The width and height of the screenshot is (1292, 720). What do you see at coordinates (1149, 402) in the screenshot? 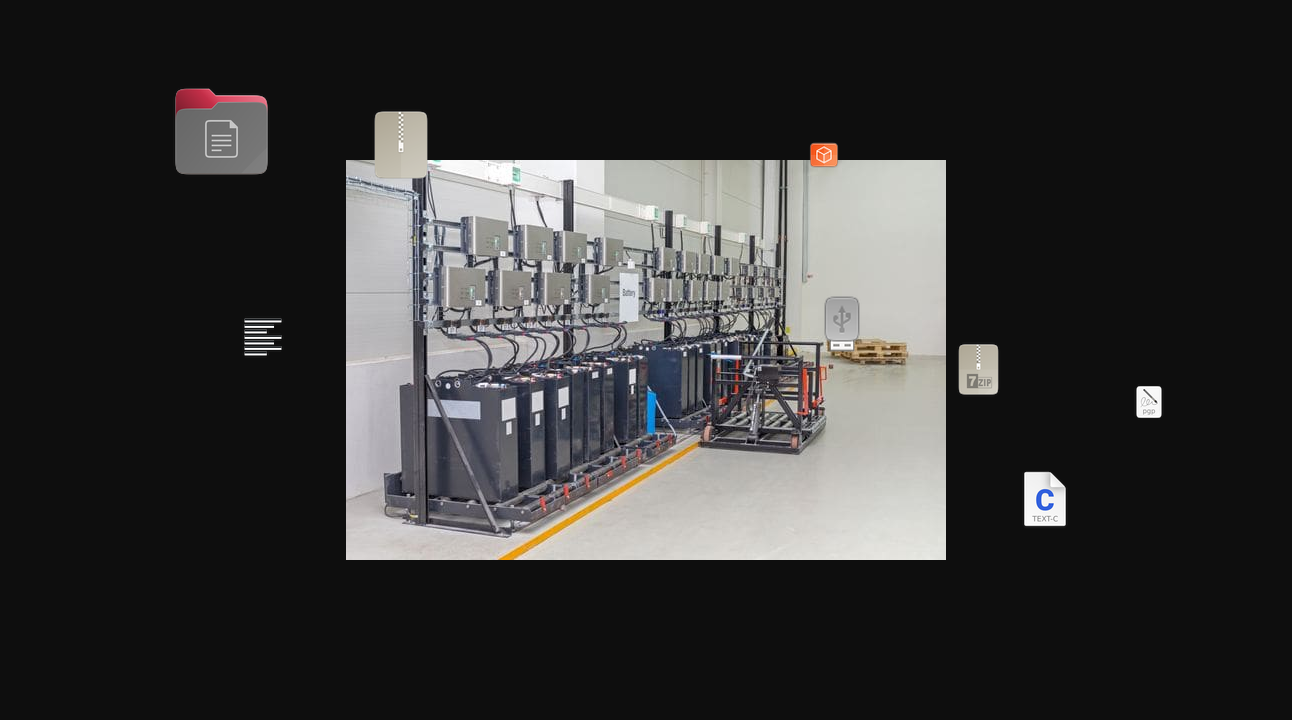
I see `a PGP digital signature file` at bounding box center [1149, 402].